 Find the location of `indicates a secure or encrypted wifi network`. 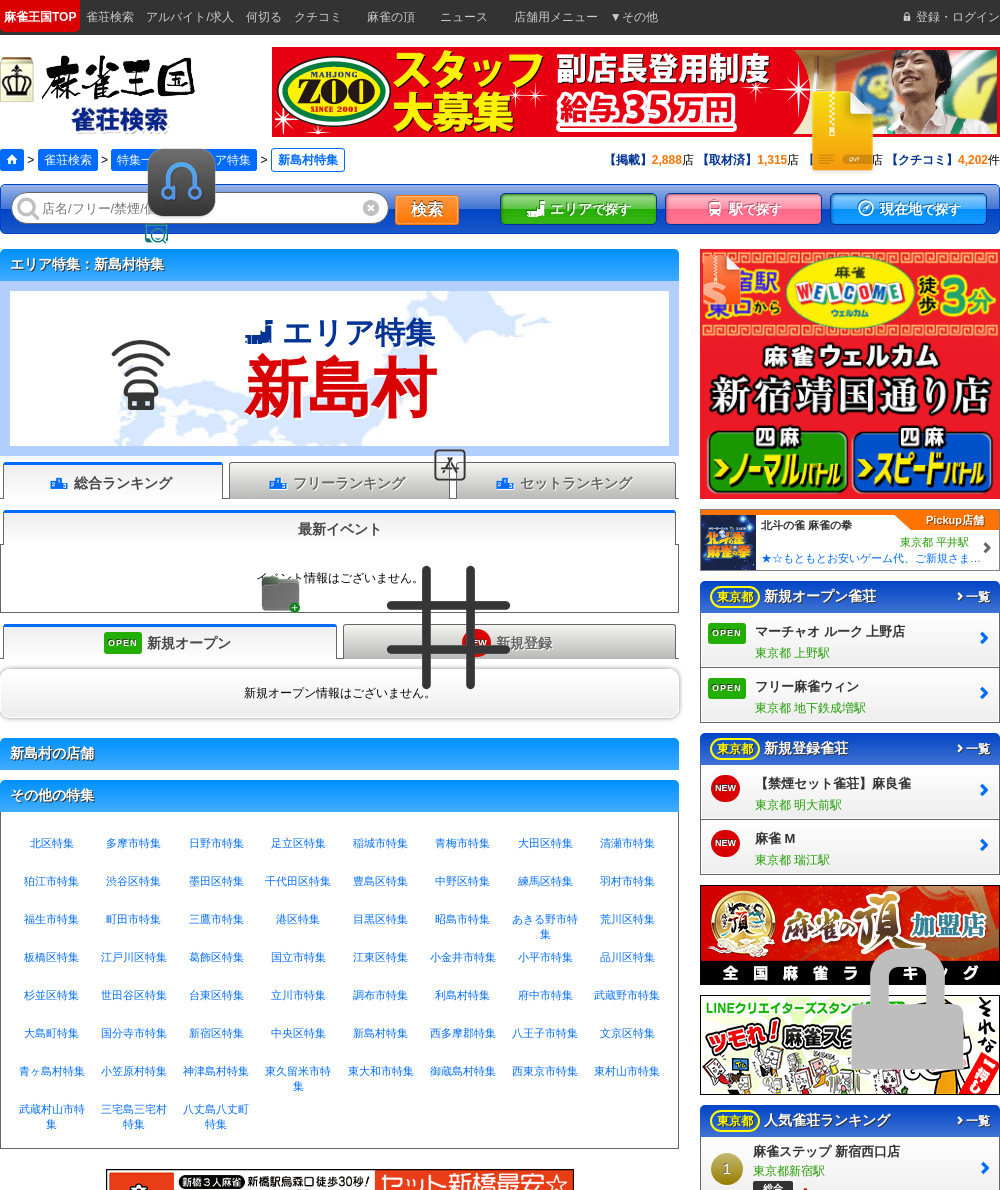

indicates a secure or encrypted wifi network is located at coordinates (907, 1013).